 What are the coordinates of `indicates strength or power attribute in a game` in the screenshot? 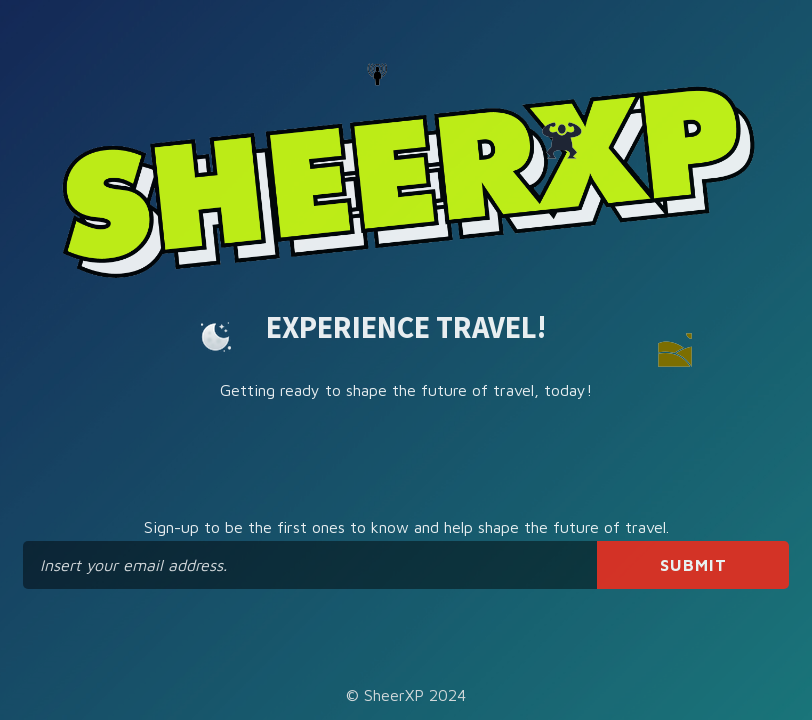 It's located at (562, 140).